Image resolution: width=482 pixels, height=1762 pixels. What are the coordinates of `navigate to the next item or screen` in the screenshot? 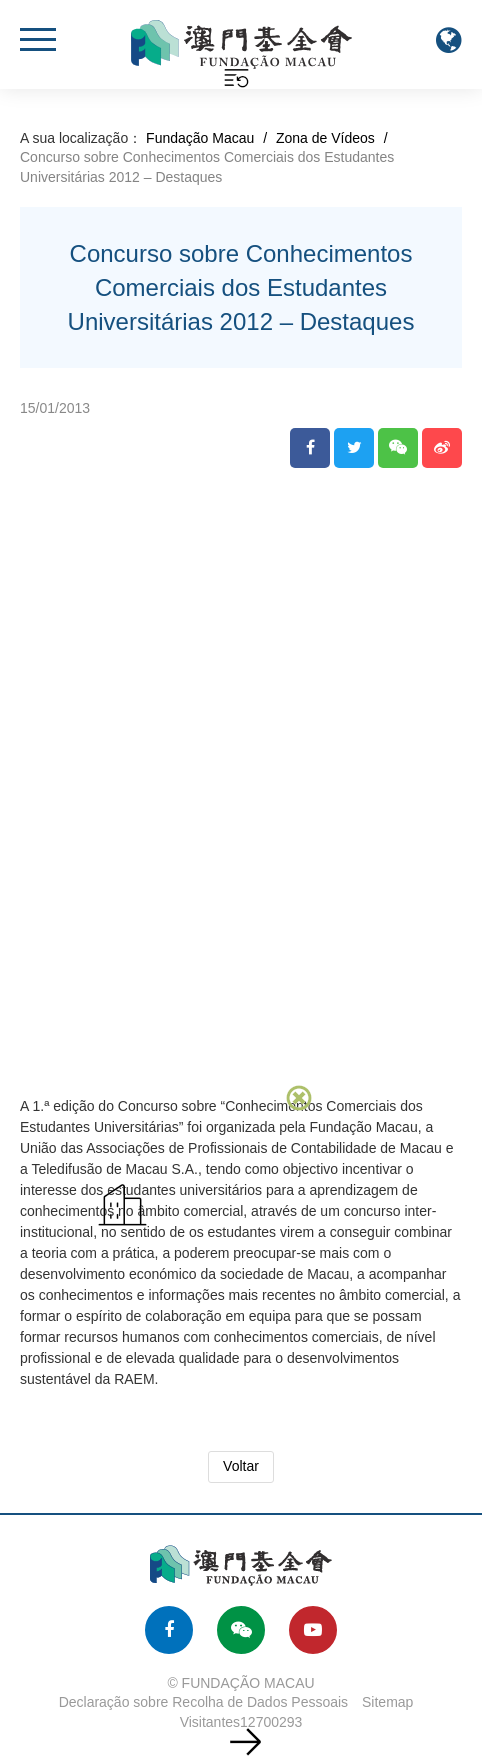 It's located at (245, 1740).